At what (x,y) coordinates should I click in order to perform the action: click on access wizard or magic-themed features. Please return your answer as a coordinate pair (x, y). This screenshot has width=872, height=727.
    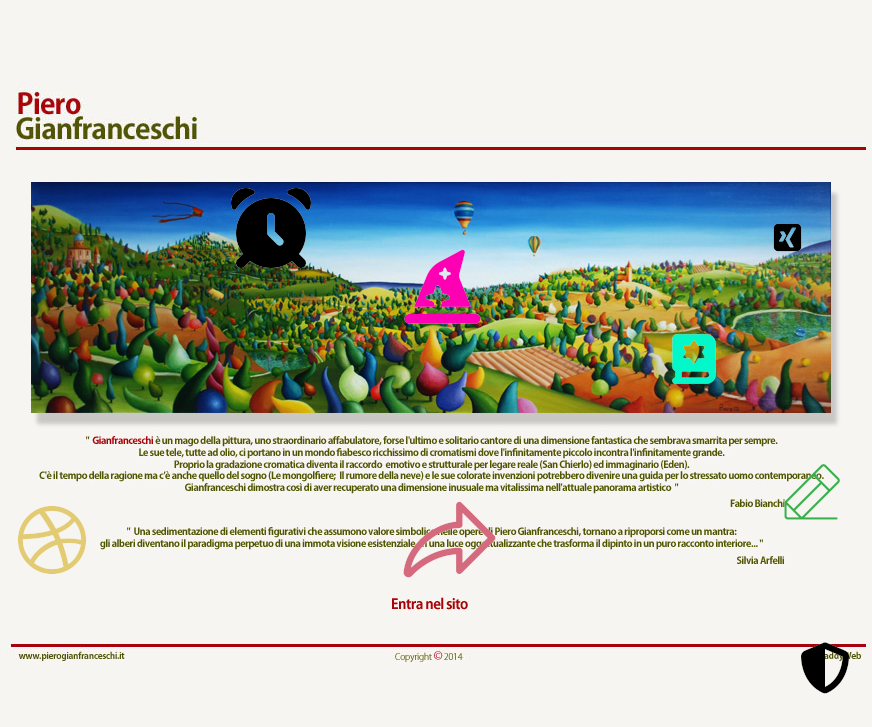
    Looking at the image, I should click on (442, 285).